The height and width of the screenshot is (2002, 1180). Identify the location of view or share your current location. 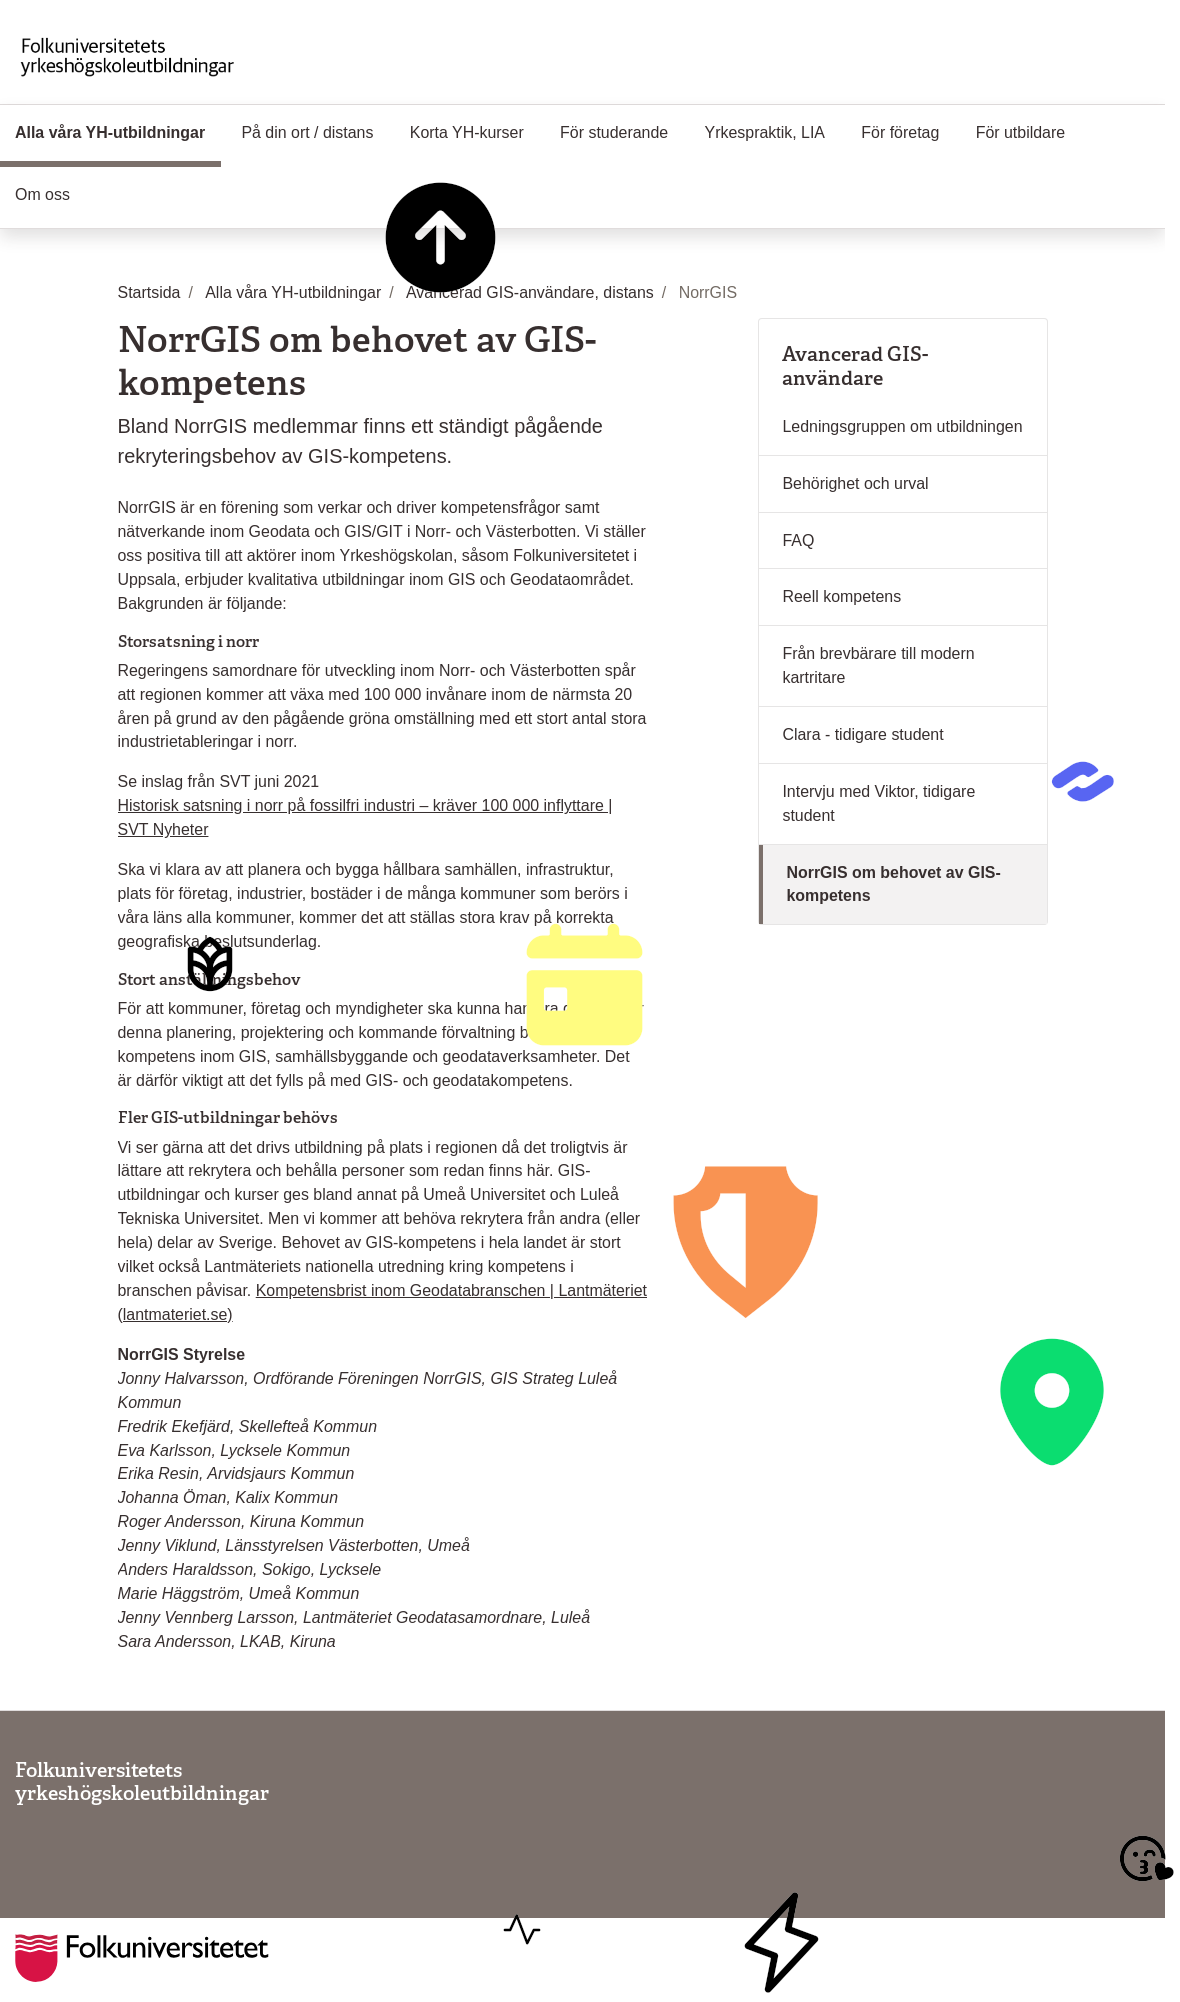
(1052, 1402).